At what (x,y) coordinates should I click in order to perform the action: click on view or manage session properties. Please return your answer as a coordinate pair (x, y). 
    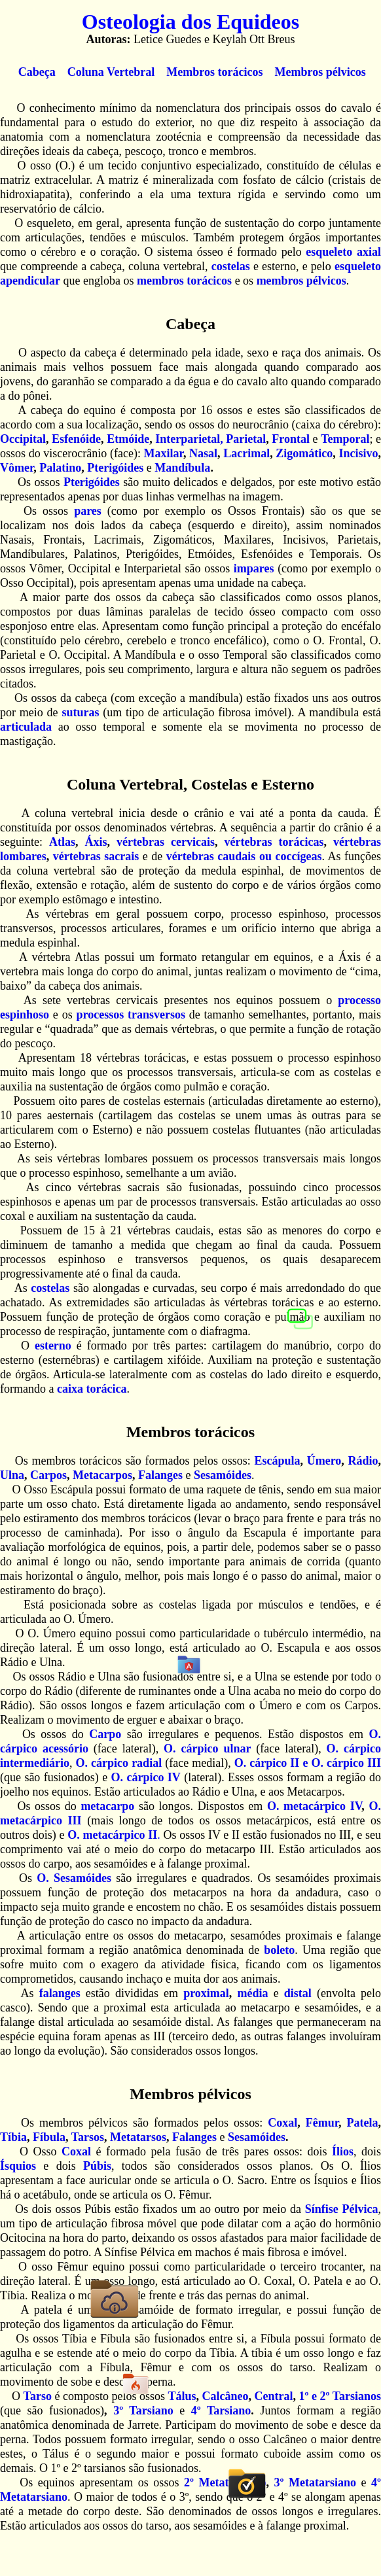
    Looking at the image, I should click on (300, 1319).